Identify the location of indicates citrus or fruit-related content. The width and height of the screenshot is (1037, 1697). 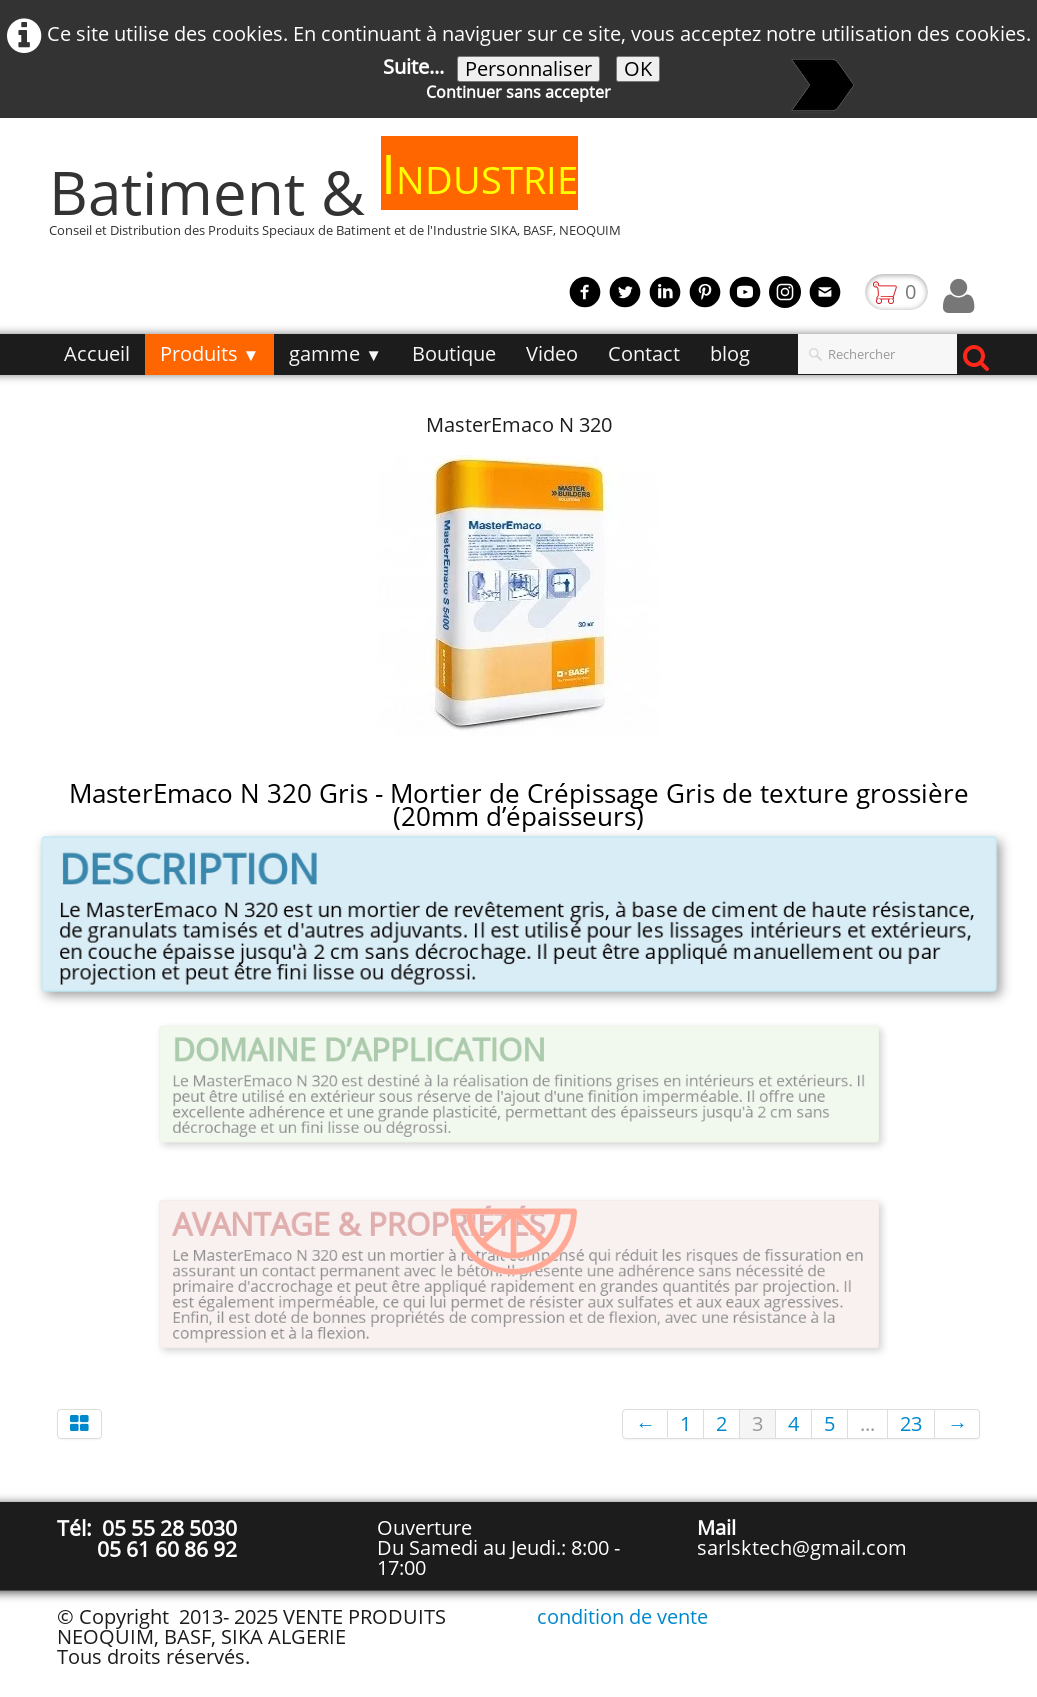
(513, 1231).